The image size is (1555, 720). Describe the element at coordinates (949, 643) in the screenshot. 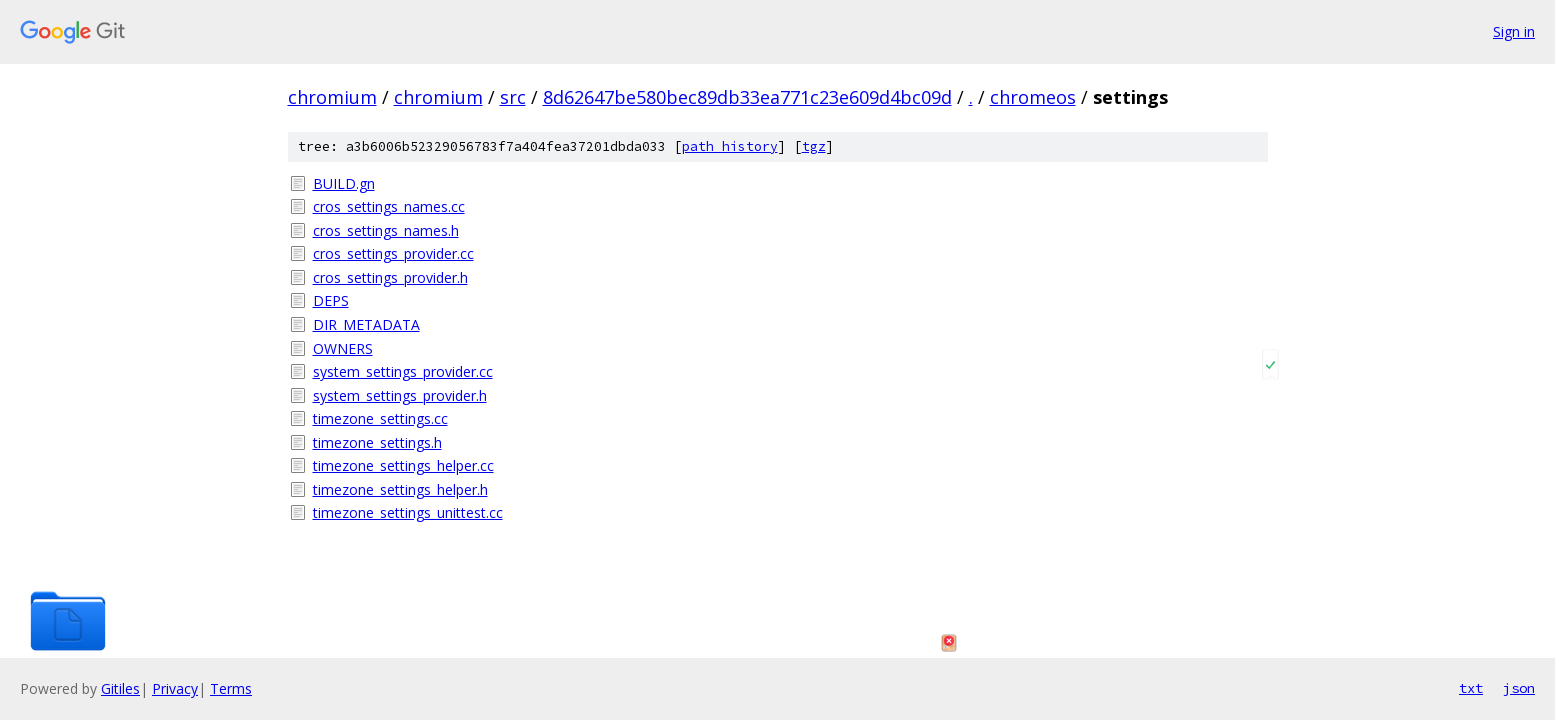

I see `indicates a package is queued for removal` at that location.